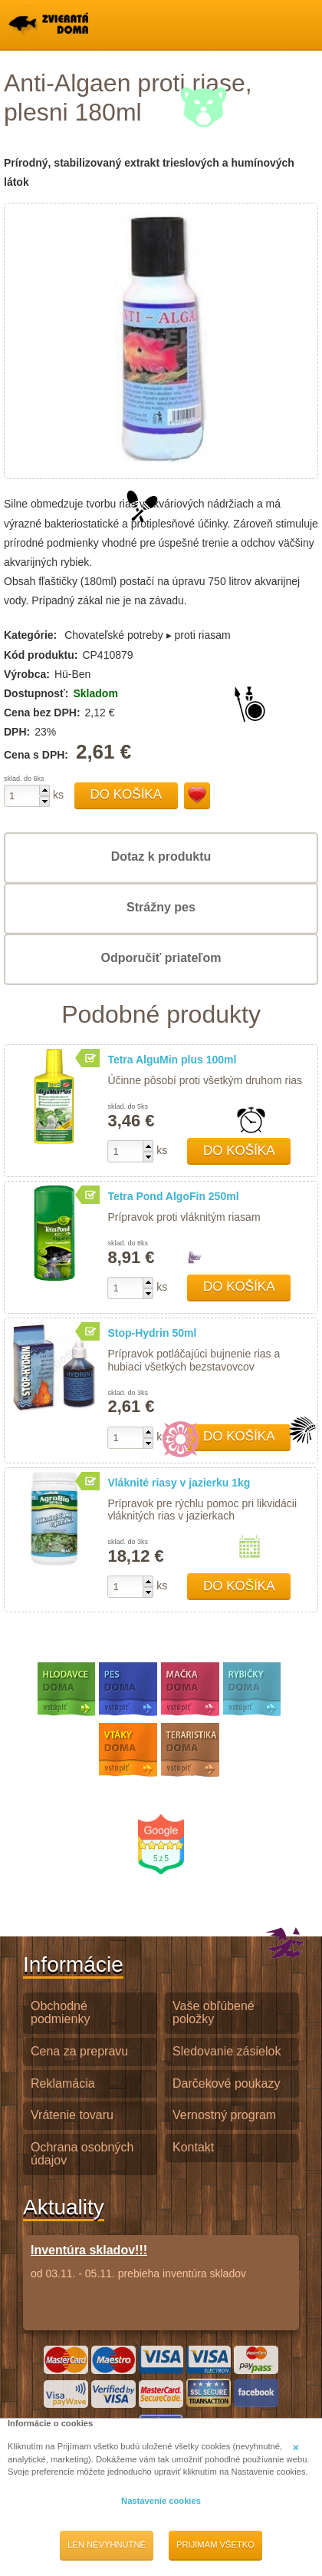 This screenshot has height=2576, width=322. I want to click on set or view alarms, so click(251, 1119).